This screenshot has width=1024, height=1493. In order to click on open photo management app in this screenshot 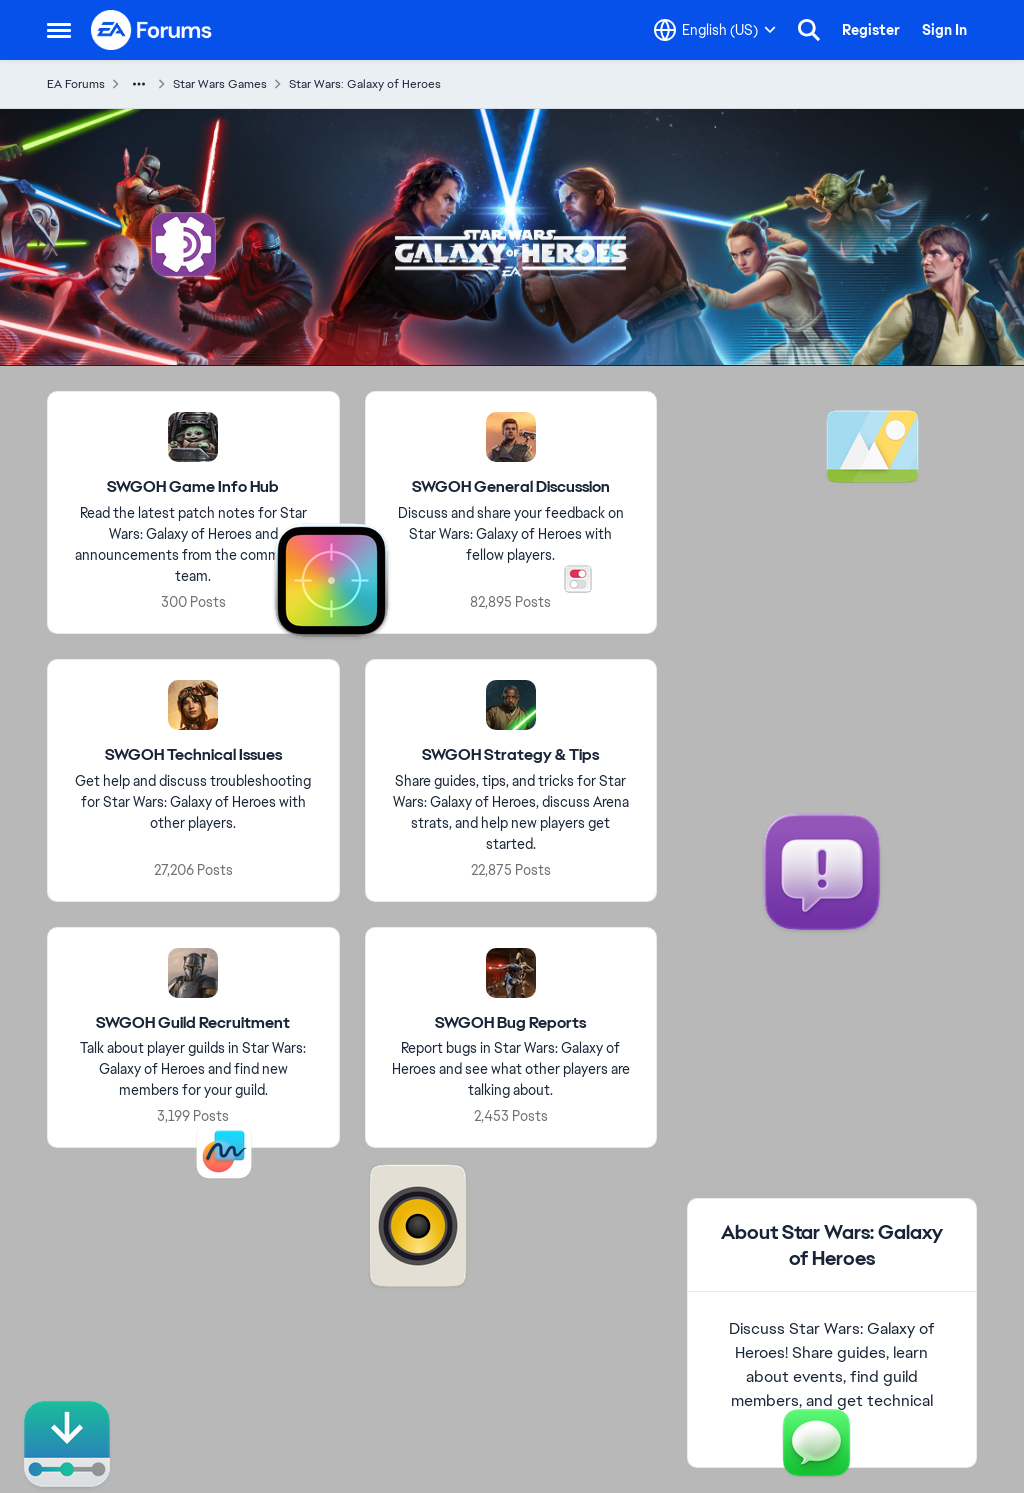, I will do `click(872, 446)`.